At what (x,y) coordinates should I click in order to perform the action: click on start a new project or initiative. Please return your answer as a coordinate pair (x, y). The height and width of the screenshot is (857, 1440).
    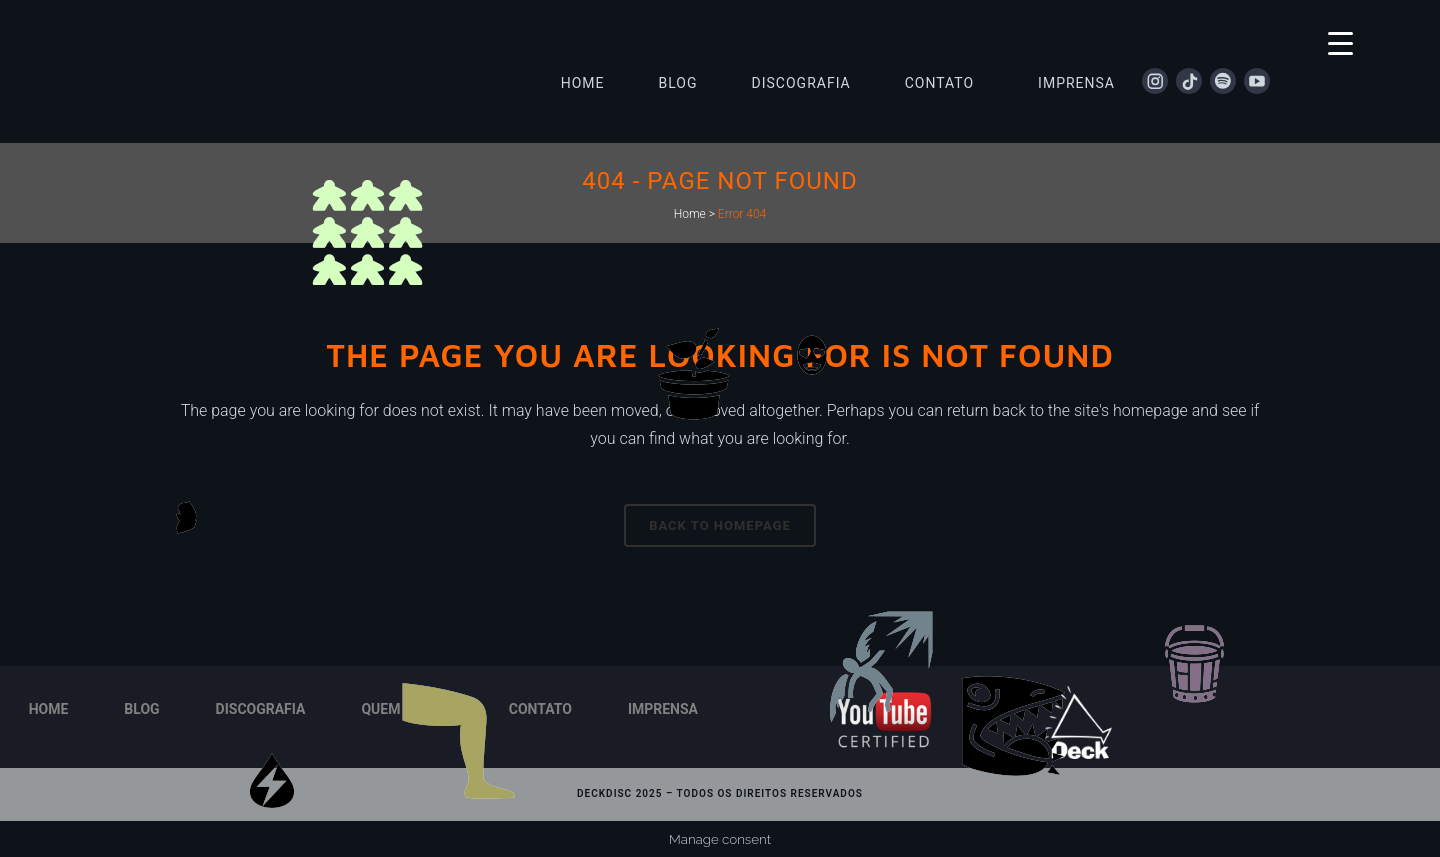
    Looking at the image, I should click on (694, 374).